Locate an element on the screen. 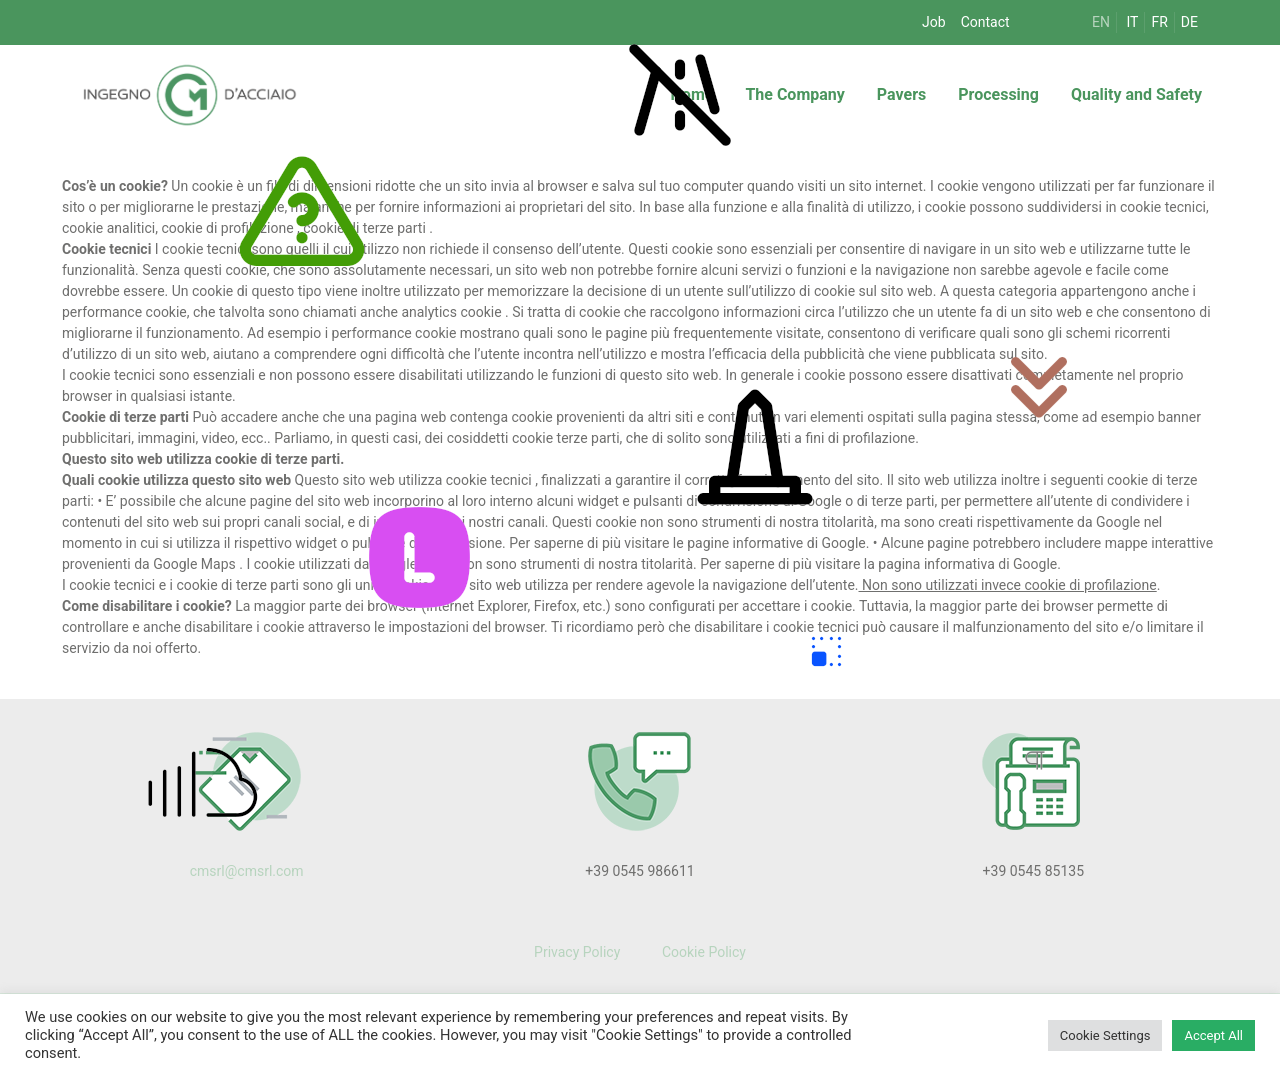 This screenshot has height=1076, width=1280. open soundcloud app is located at coordinates (201, 786).